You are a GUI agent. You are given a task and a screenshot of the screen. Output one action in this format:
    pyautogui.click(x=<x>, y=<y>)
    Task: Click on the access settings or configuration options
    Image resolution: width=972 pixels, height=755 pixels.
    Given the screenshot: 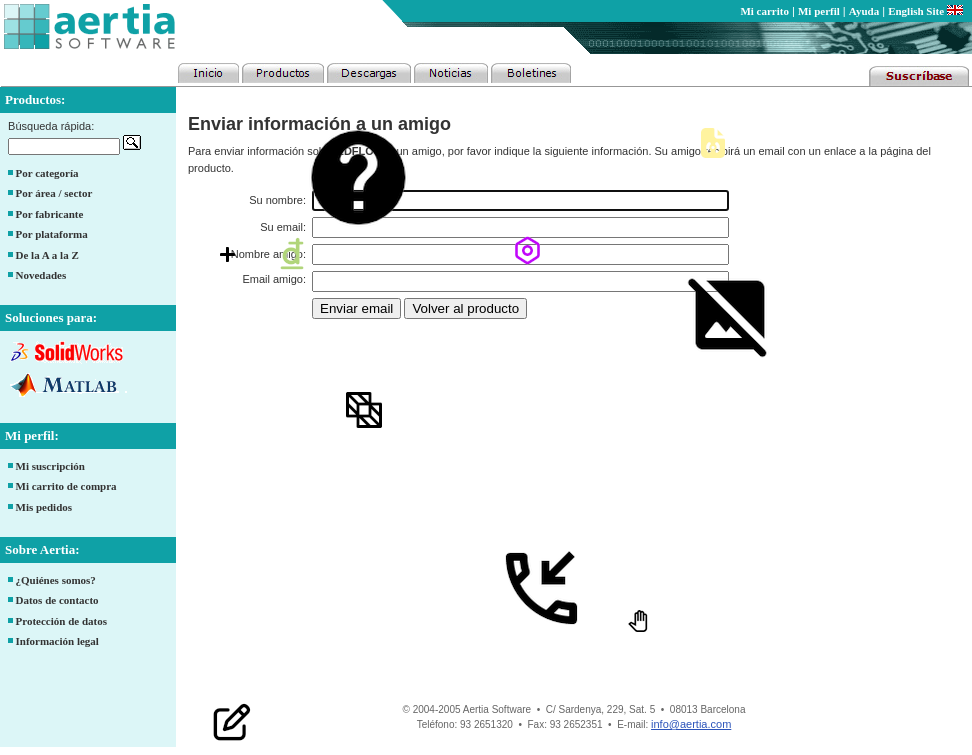 What is the action you would take?
    pyautogui.click(x=527, y=250)
    